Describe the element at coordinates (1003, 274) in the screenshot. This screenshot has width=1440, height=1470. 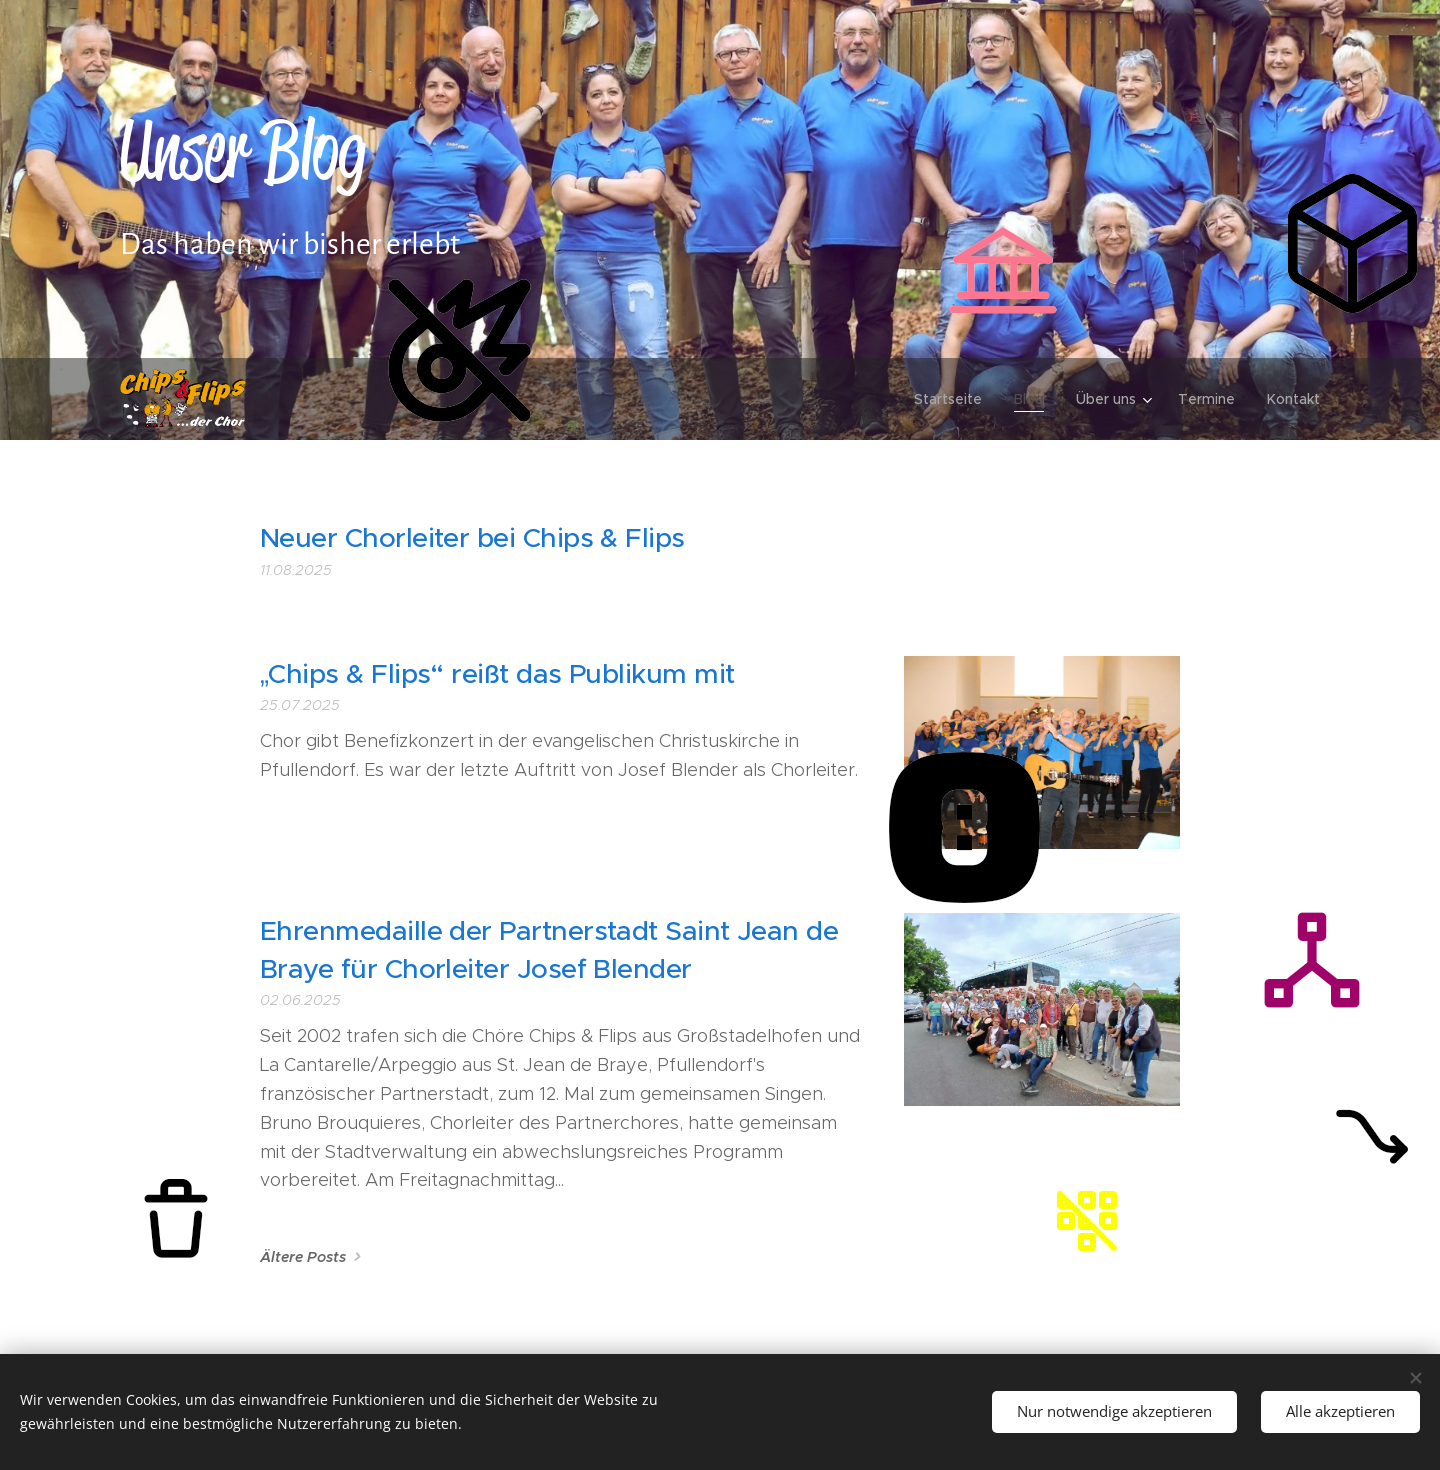
I see `access banking or financial services` at that location.